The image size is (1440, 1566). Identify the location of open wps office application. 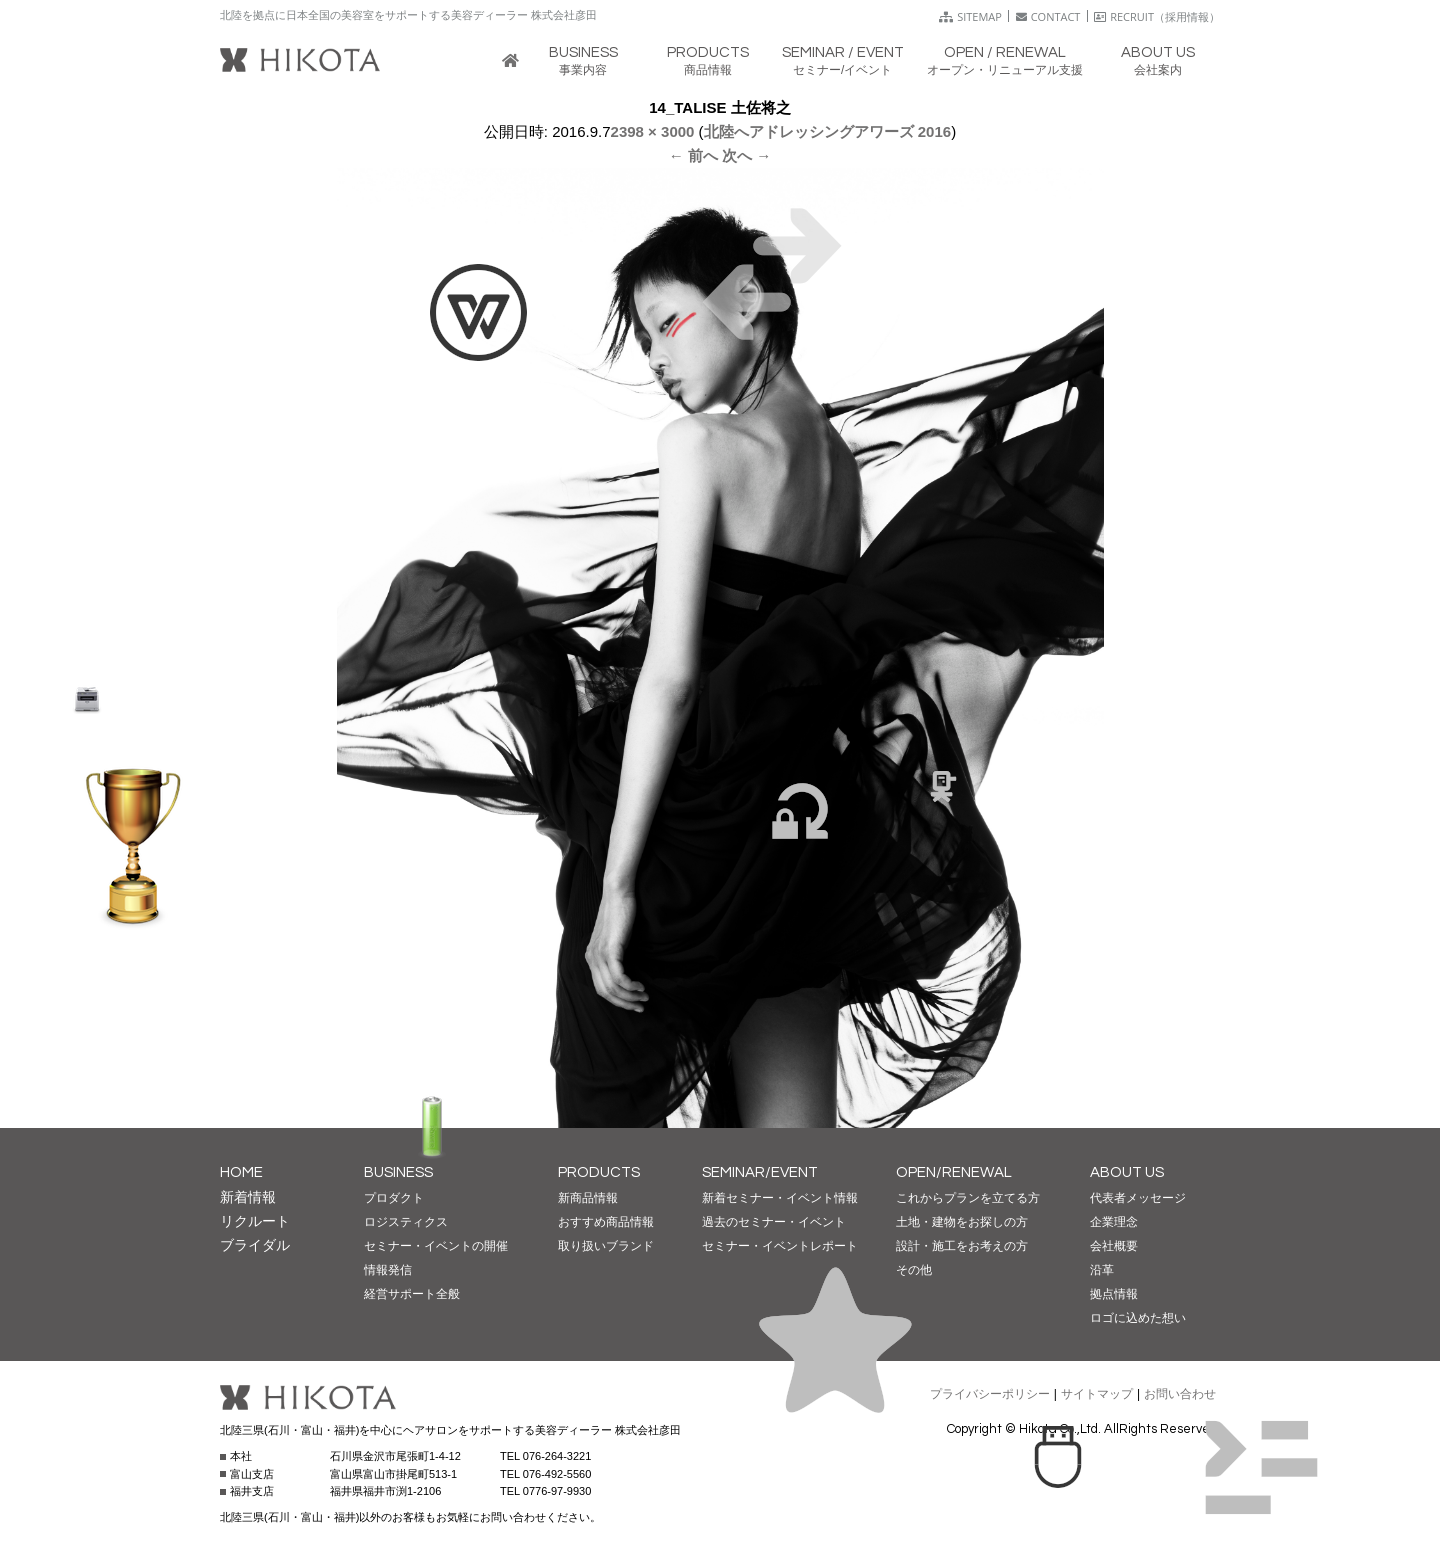
(478, 312).